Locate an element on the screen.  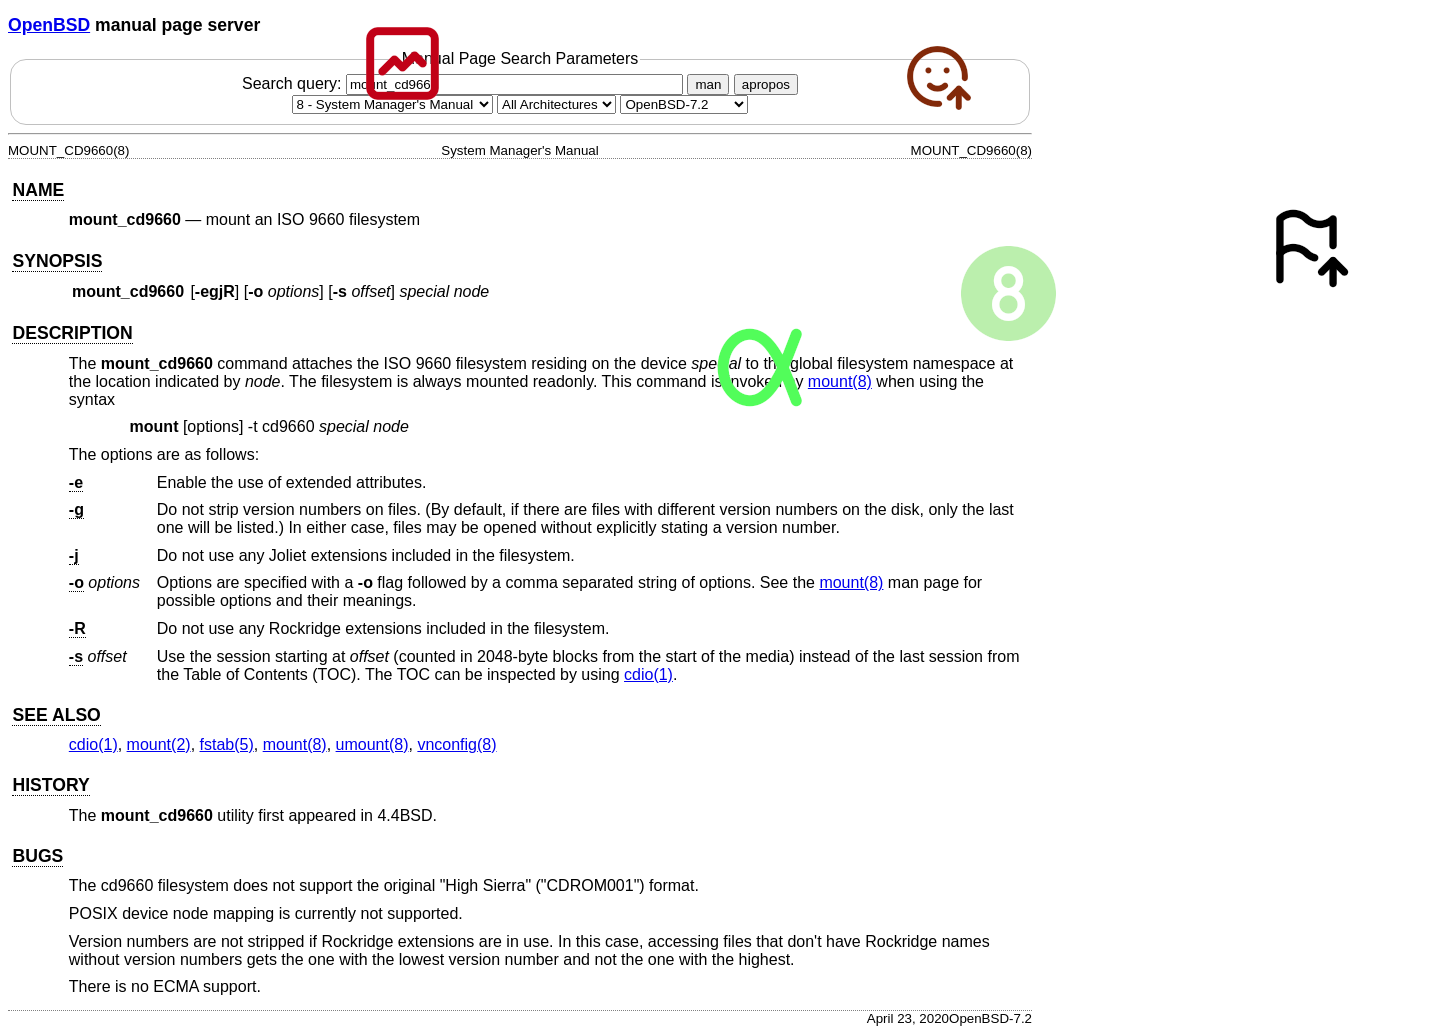
indicates alpha version or early release software is located at coordinates (762, 367).